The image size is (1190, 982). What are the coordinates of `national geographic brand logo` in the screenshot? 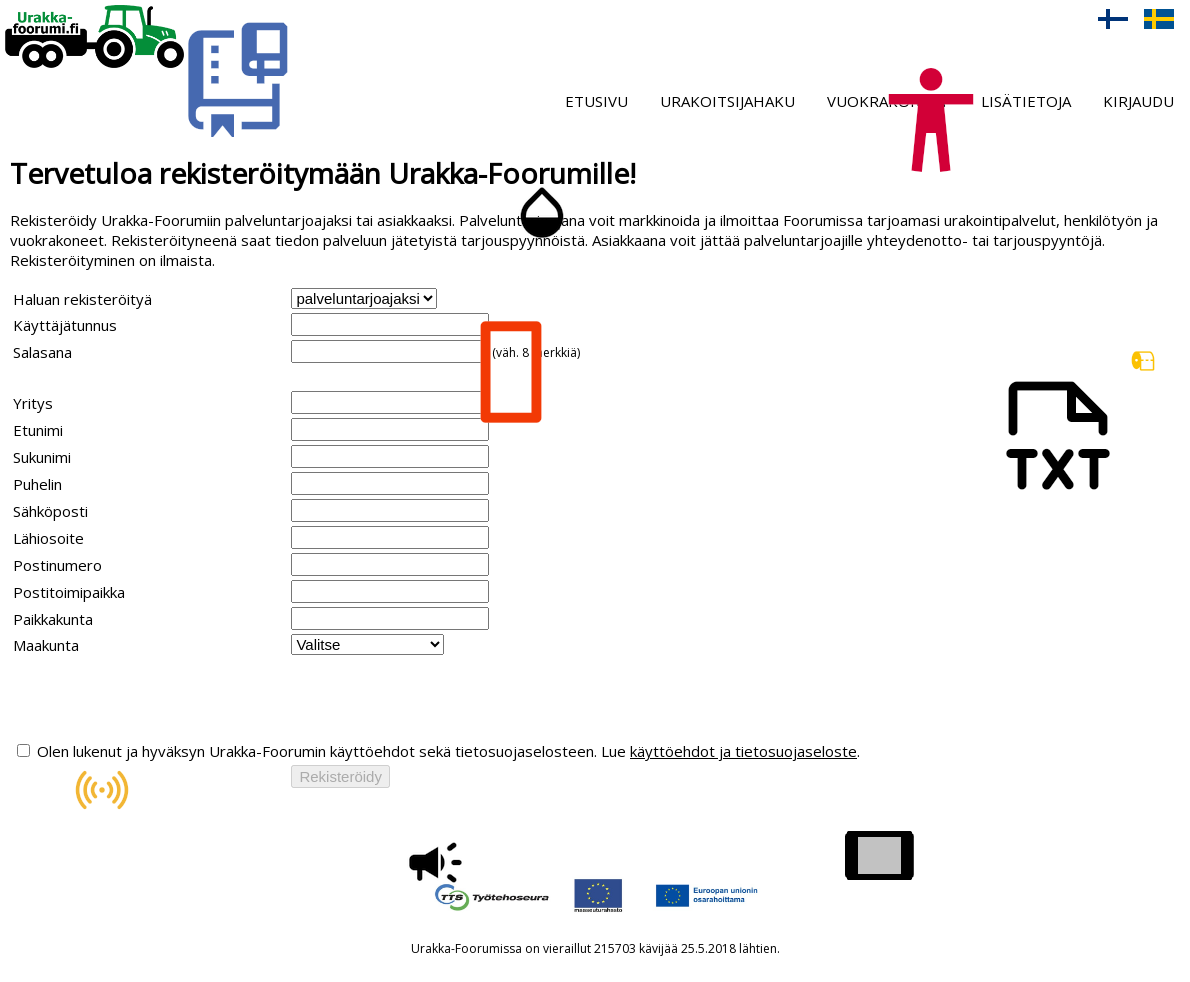 It's located at (511, 372).